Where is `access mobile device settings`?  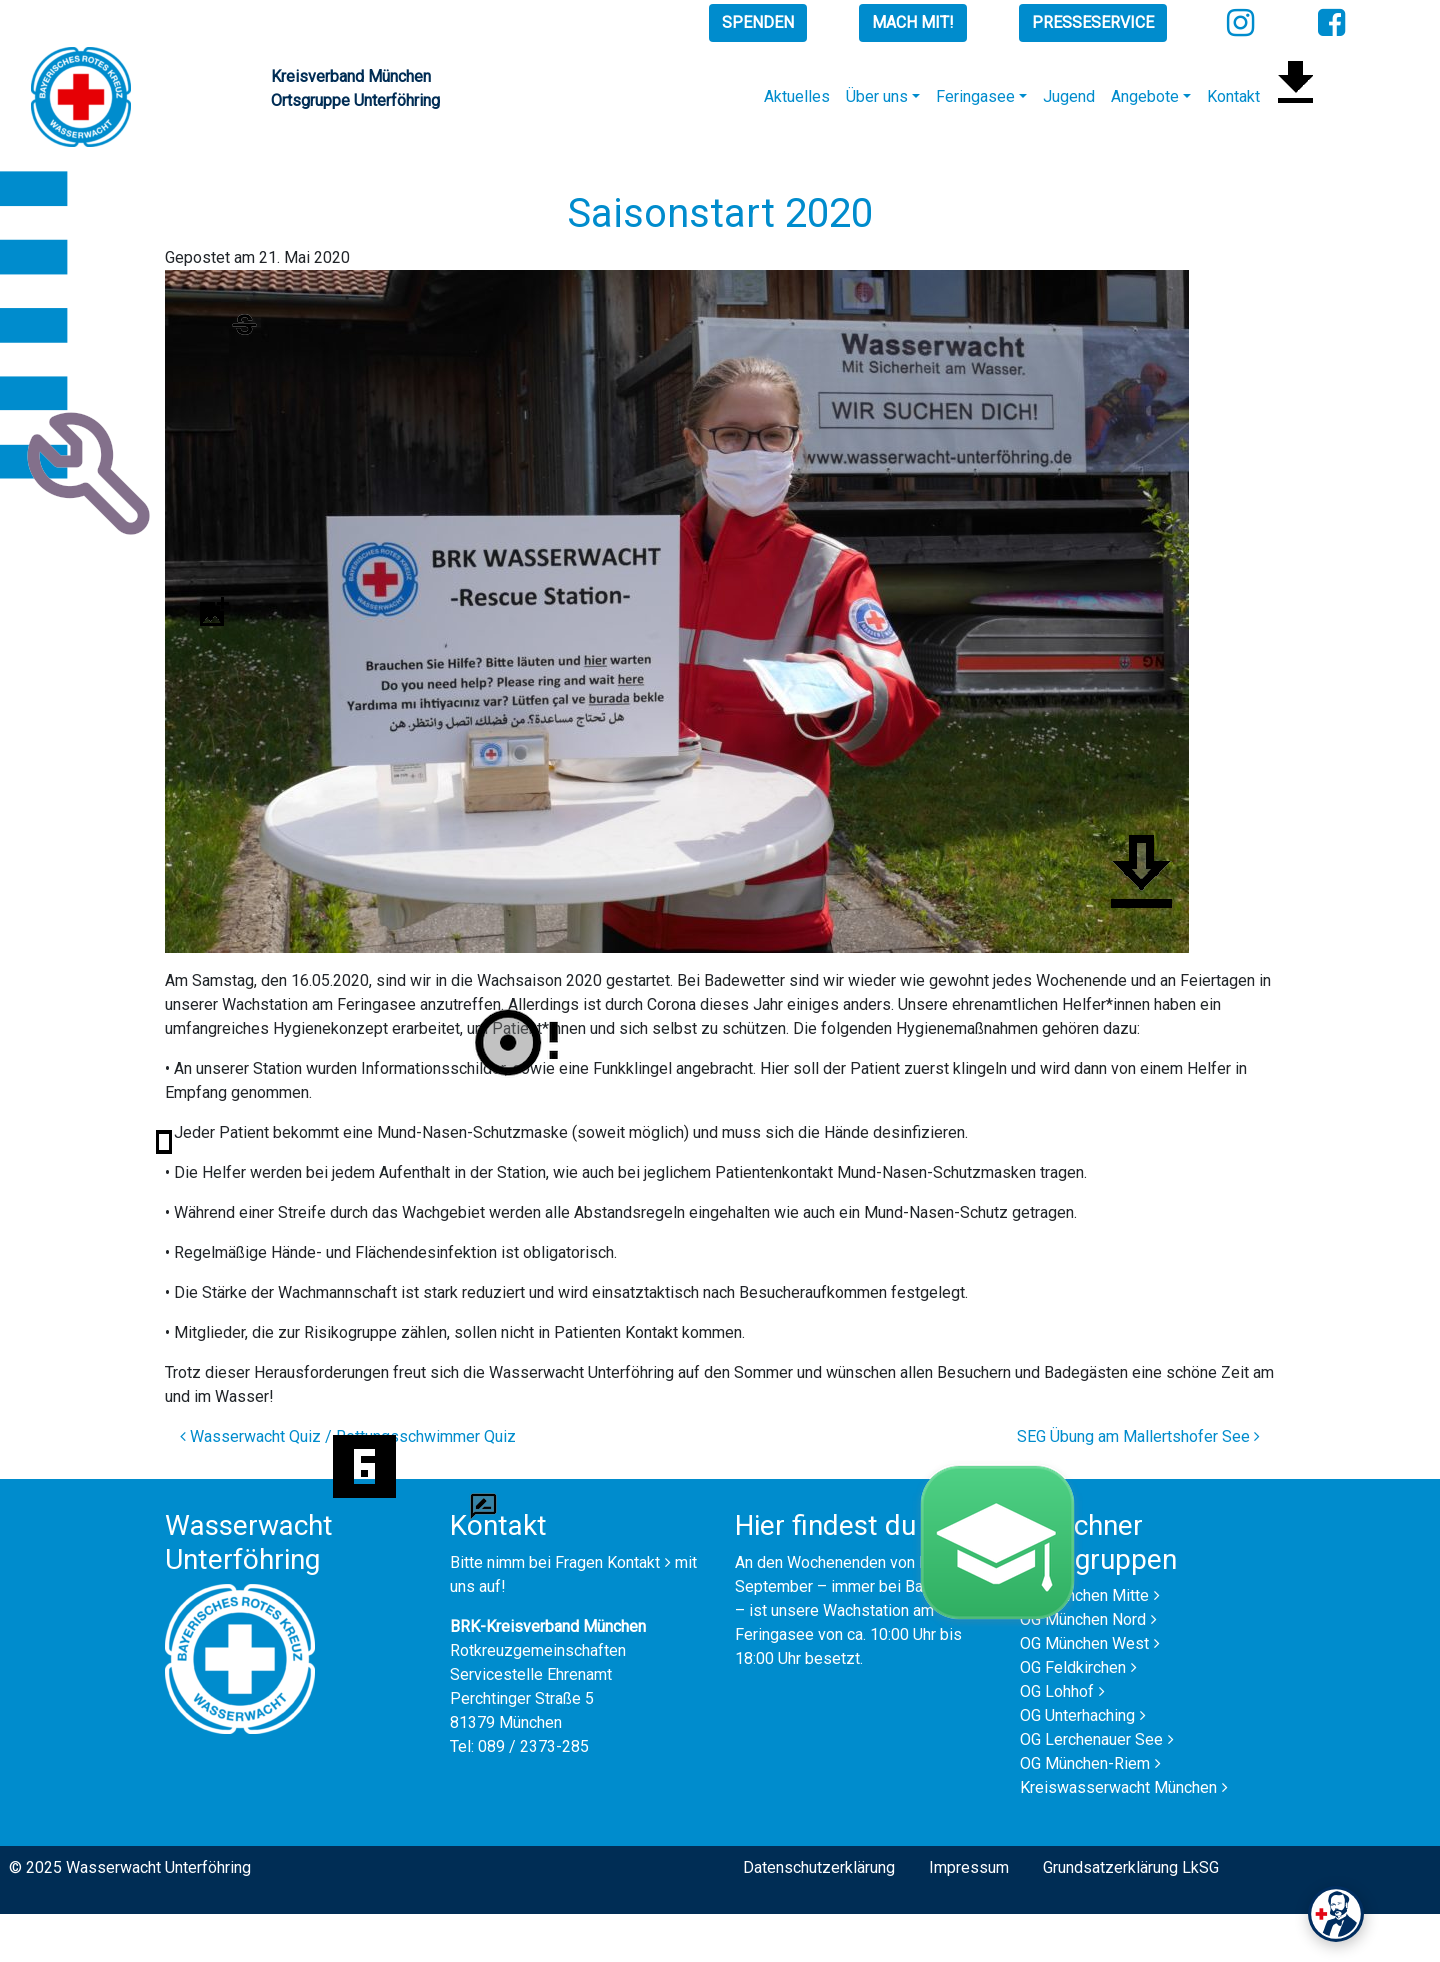 access mobile device settings is located at coordinates (164, 1142).